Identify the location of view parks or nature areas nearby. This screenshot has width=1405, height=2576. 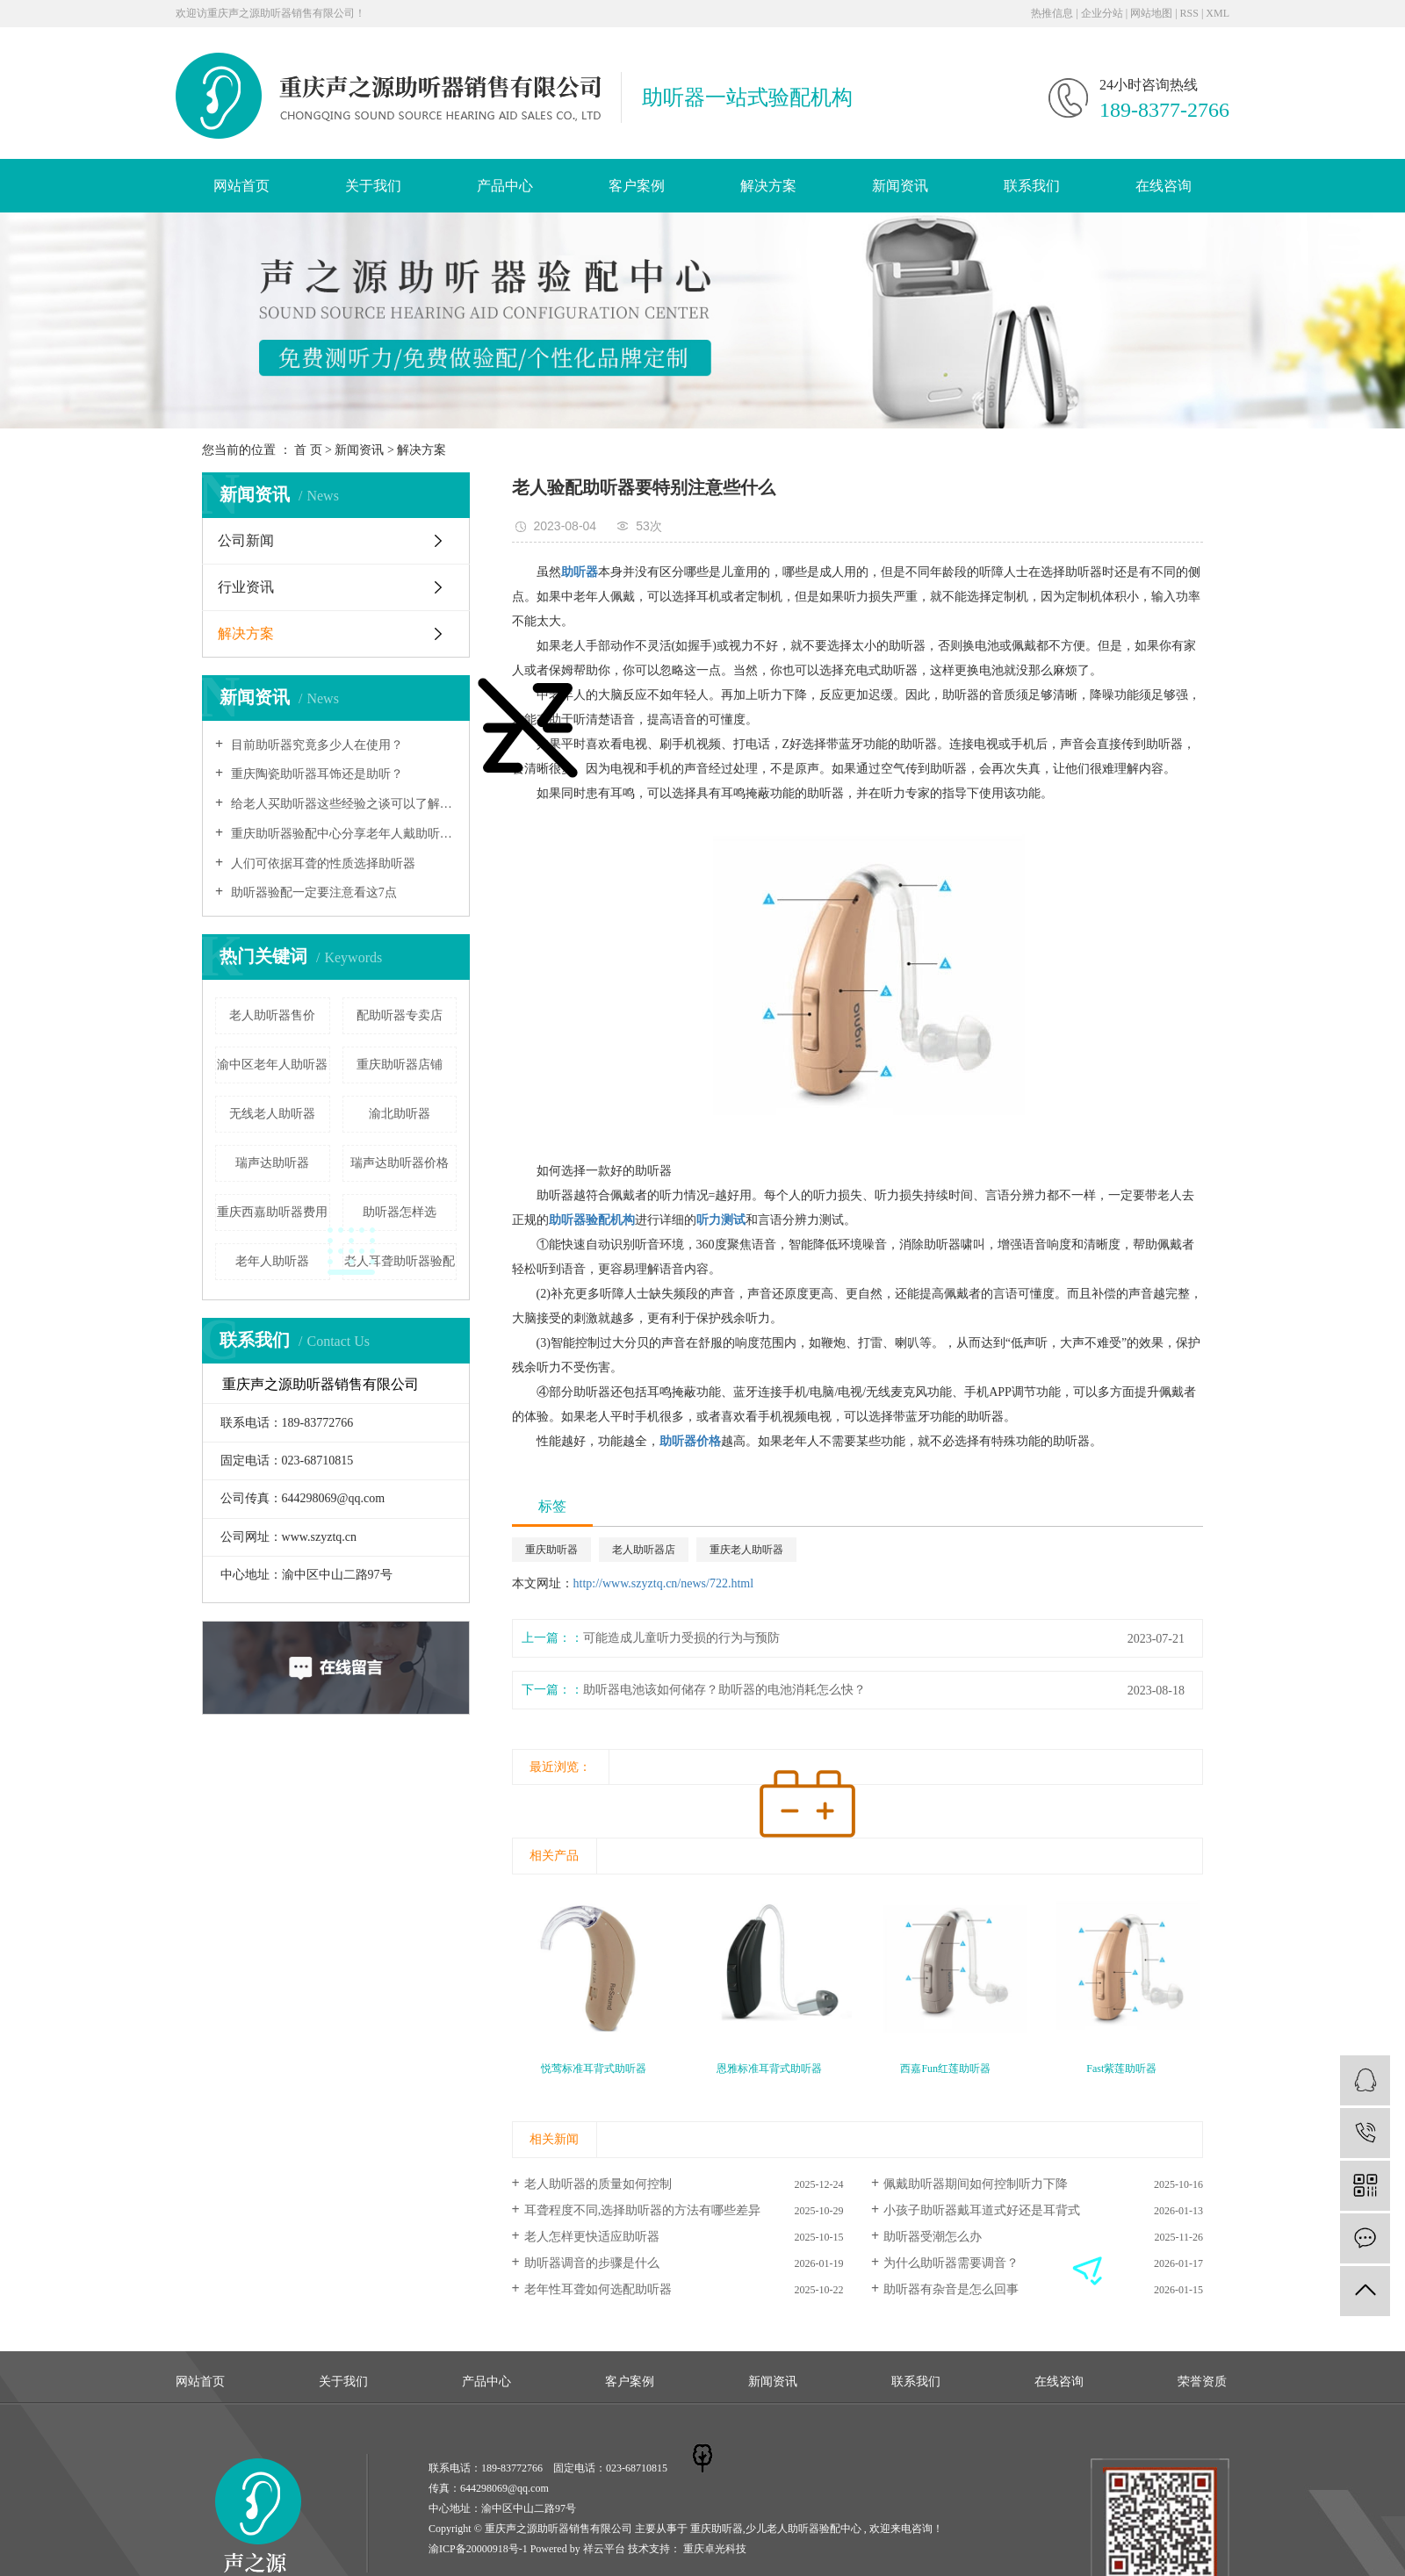
(702, 2458).